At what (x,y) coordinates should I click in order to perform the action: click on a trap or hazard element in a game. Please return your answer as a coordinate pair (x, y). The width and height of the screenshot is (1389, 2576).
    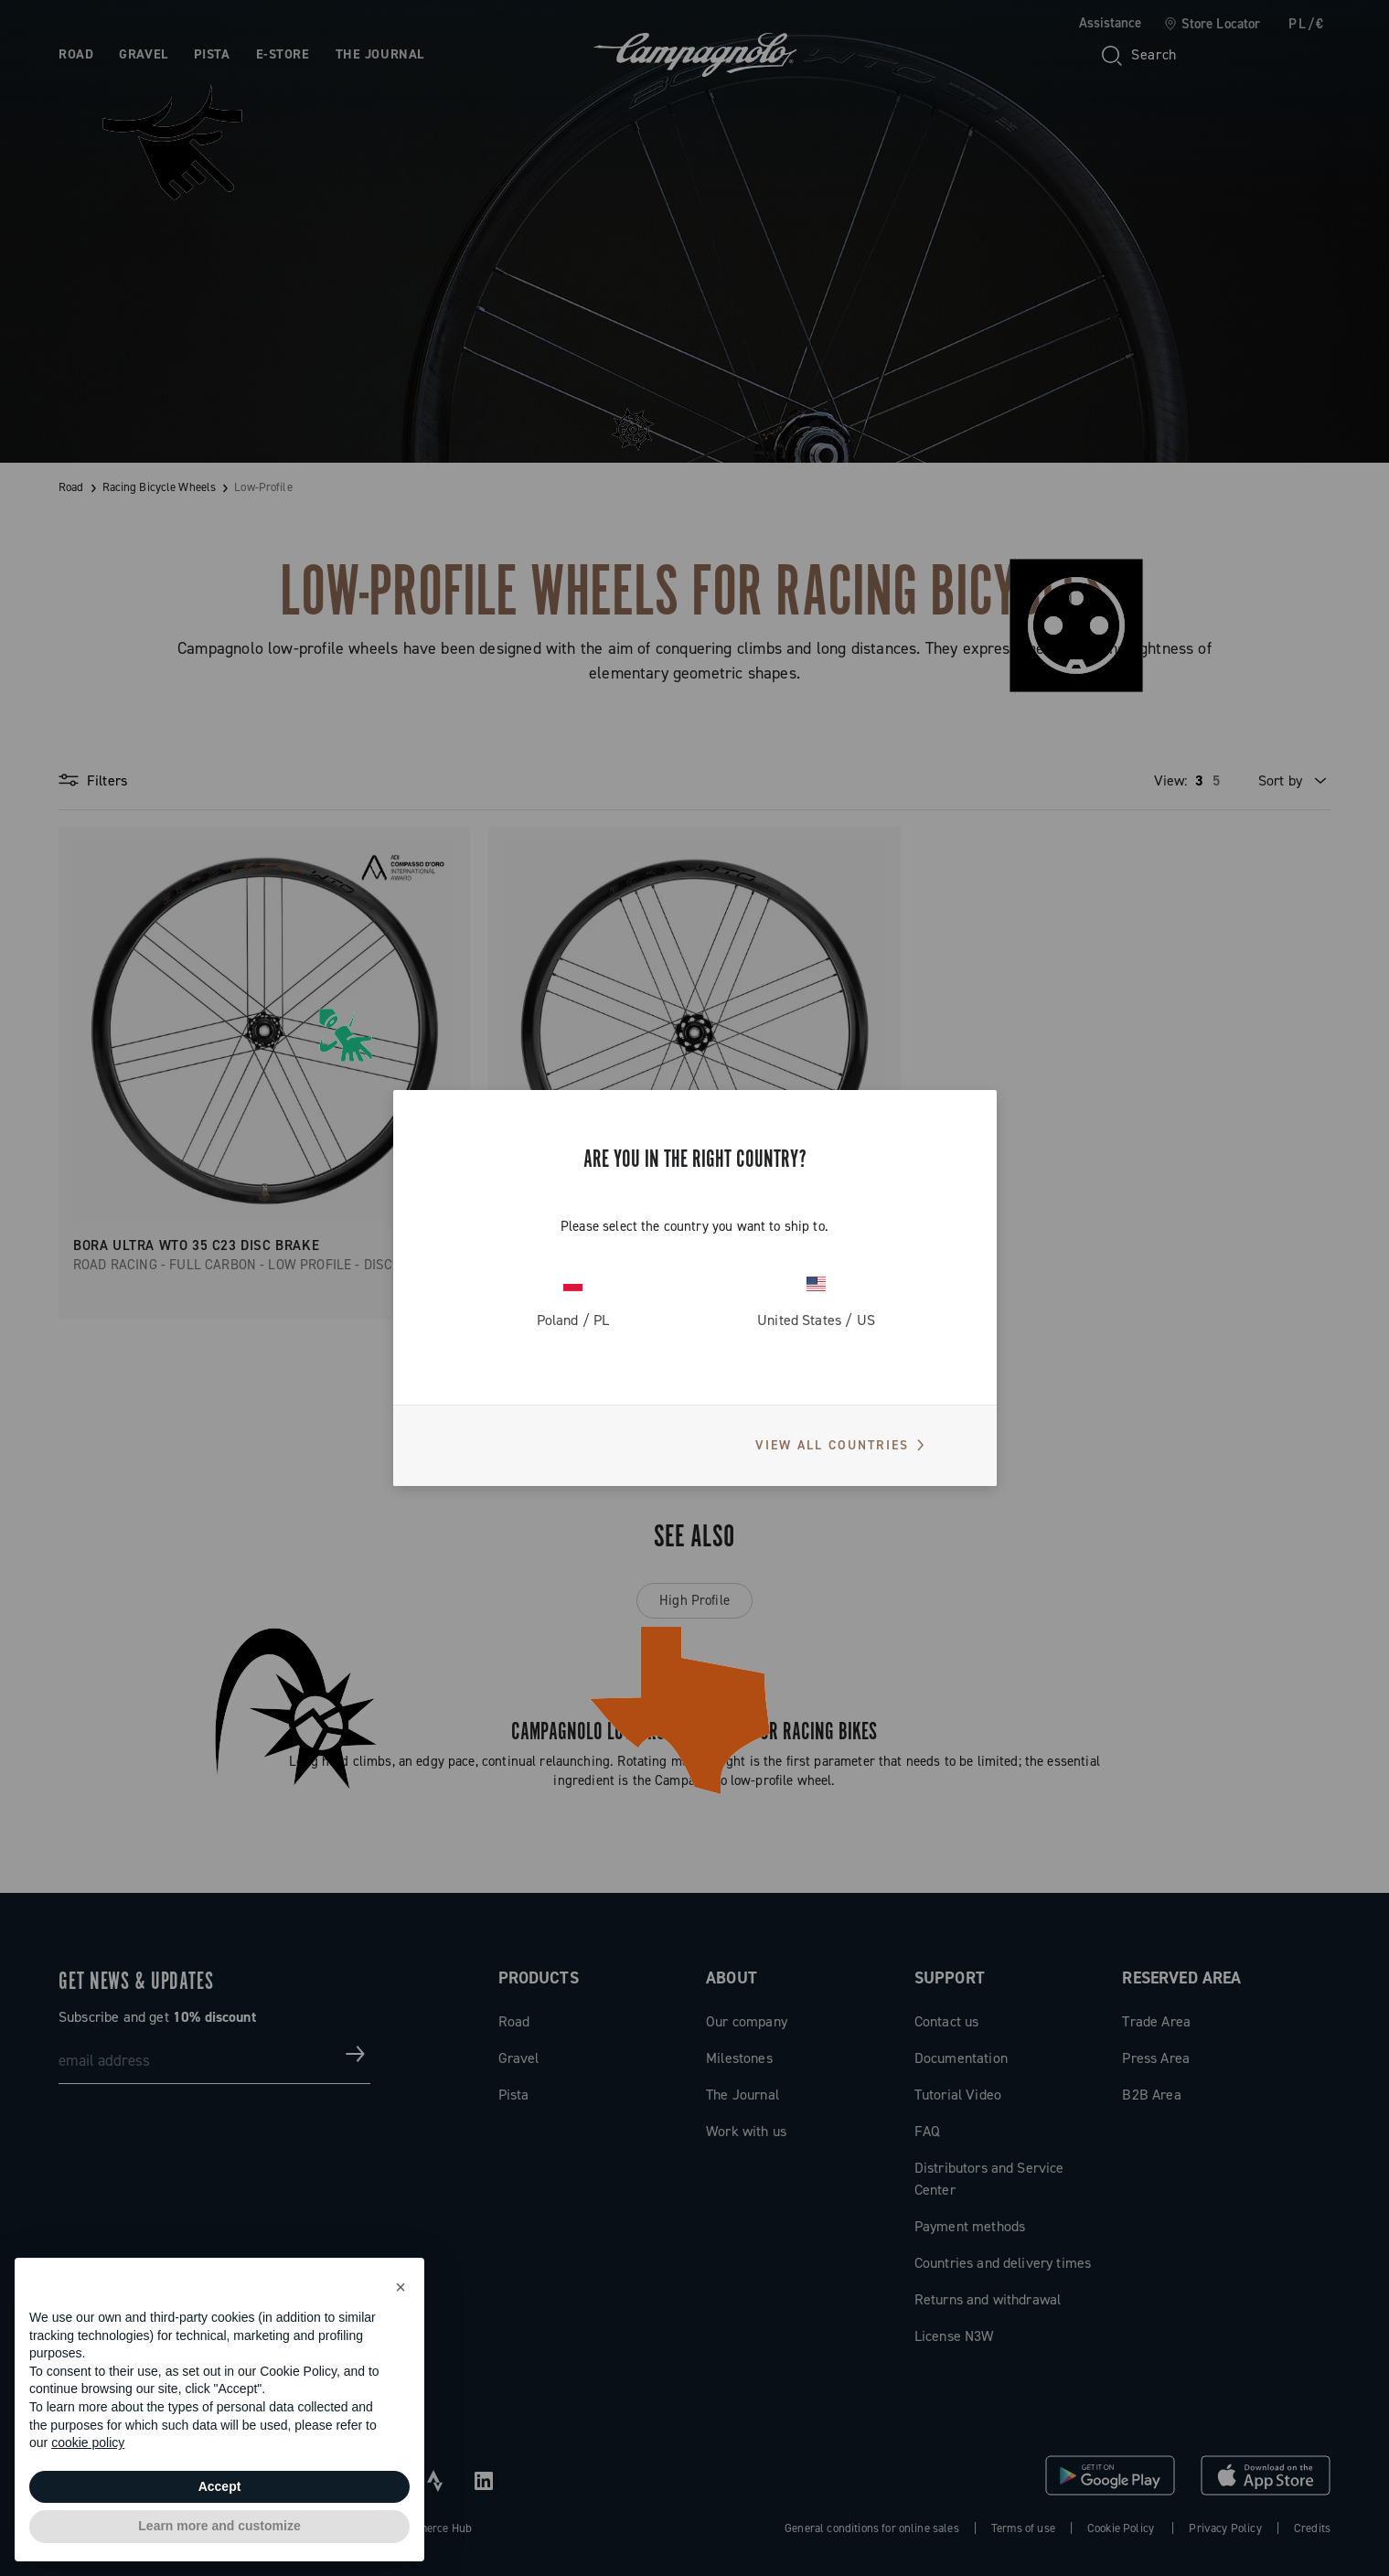
    Looking at the image, I should click on (633, 429).